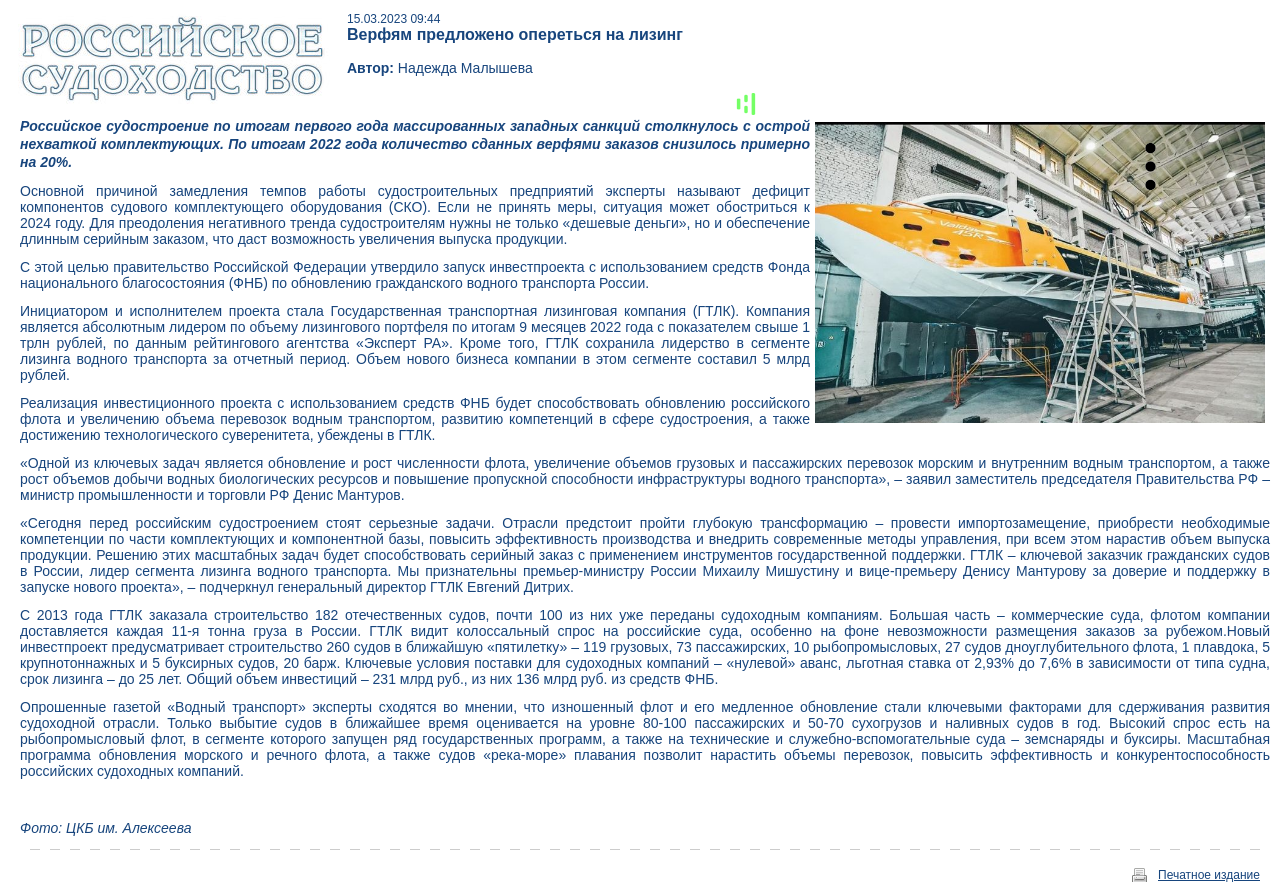  Describe the element at coordinates (746, 104) in the screenshot. I see `open hyperskill learning platform` at that location.